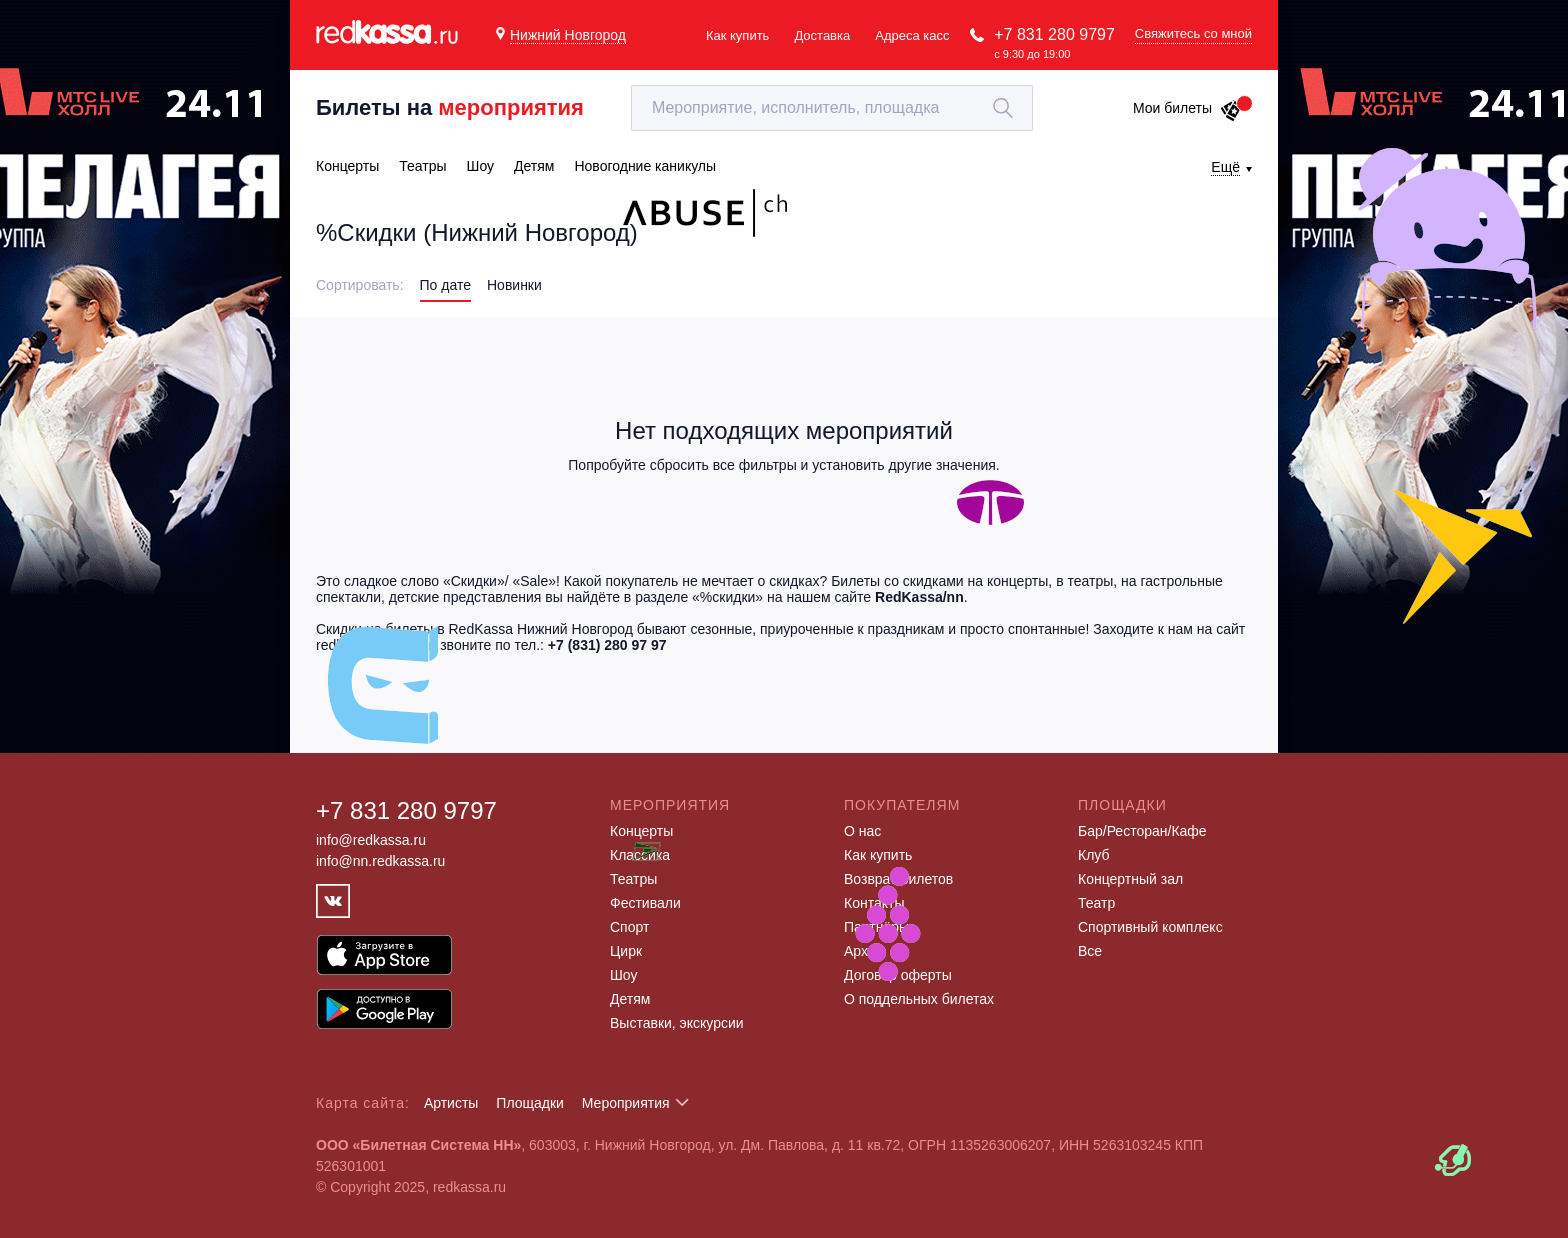 This screenshot has height=1238, width=1568. What do you see at coordinates (646, 851) in the screenshot?
I see `access USPS shipping and tracking services` at bounding box center [646, 851].